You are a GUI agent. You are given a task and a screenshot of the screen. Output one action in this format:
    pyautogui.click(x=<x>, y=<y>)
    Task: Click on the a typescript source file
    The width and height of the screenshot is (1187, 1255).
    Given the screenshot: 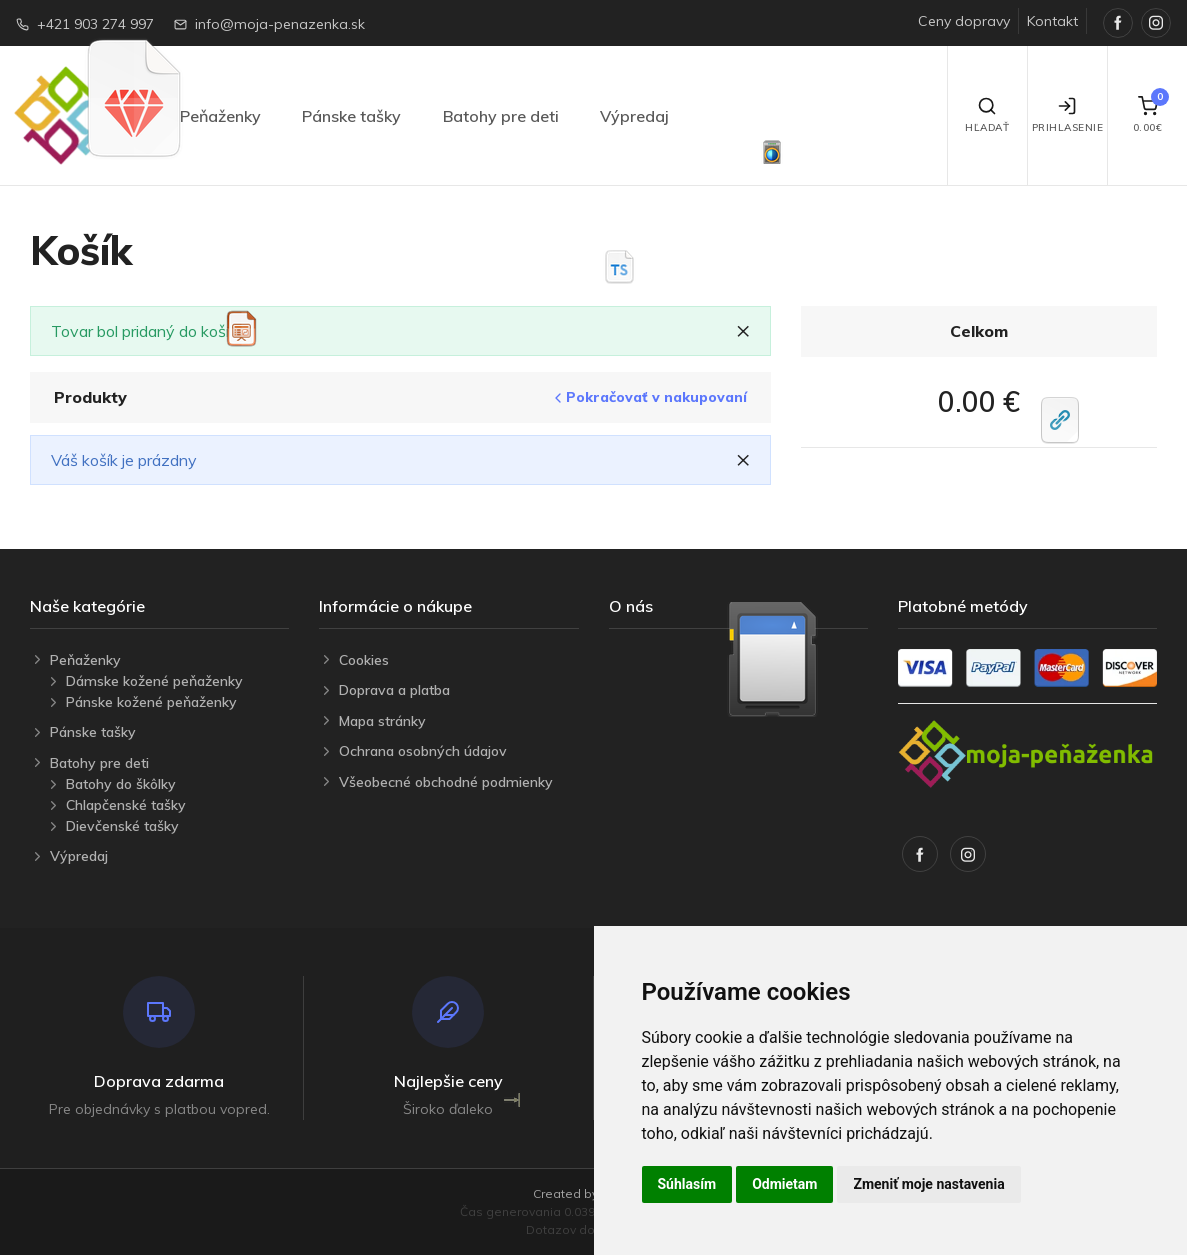 What is the action you would take?
    pyautogui.click(x=619, y=266)
    